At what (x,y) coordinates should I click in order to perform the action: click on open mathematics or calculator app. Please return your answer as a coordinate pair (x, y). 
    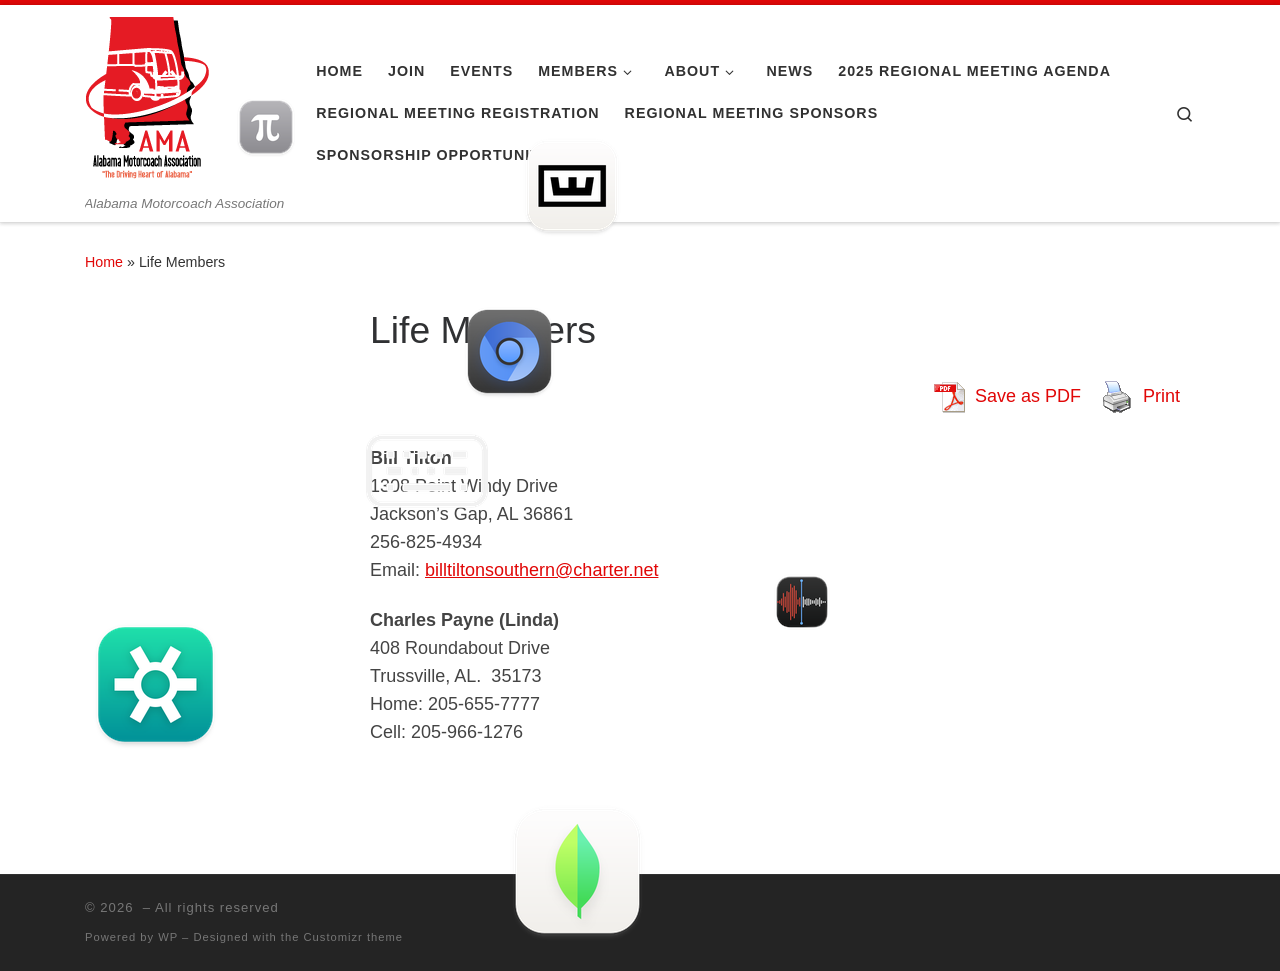
    Looking at the image, I should click on (266, 128).